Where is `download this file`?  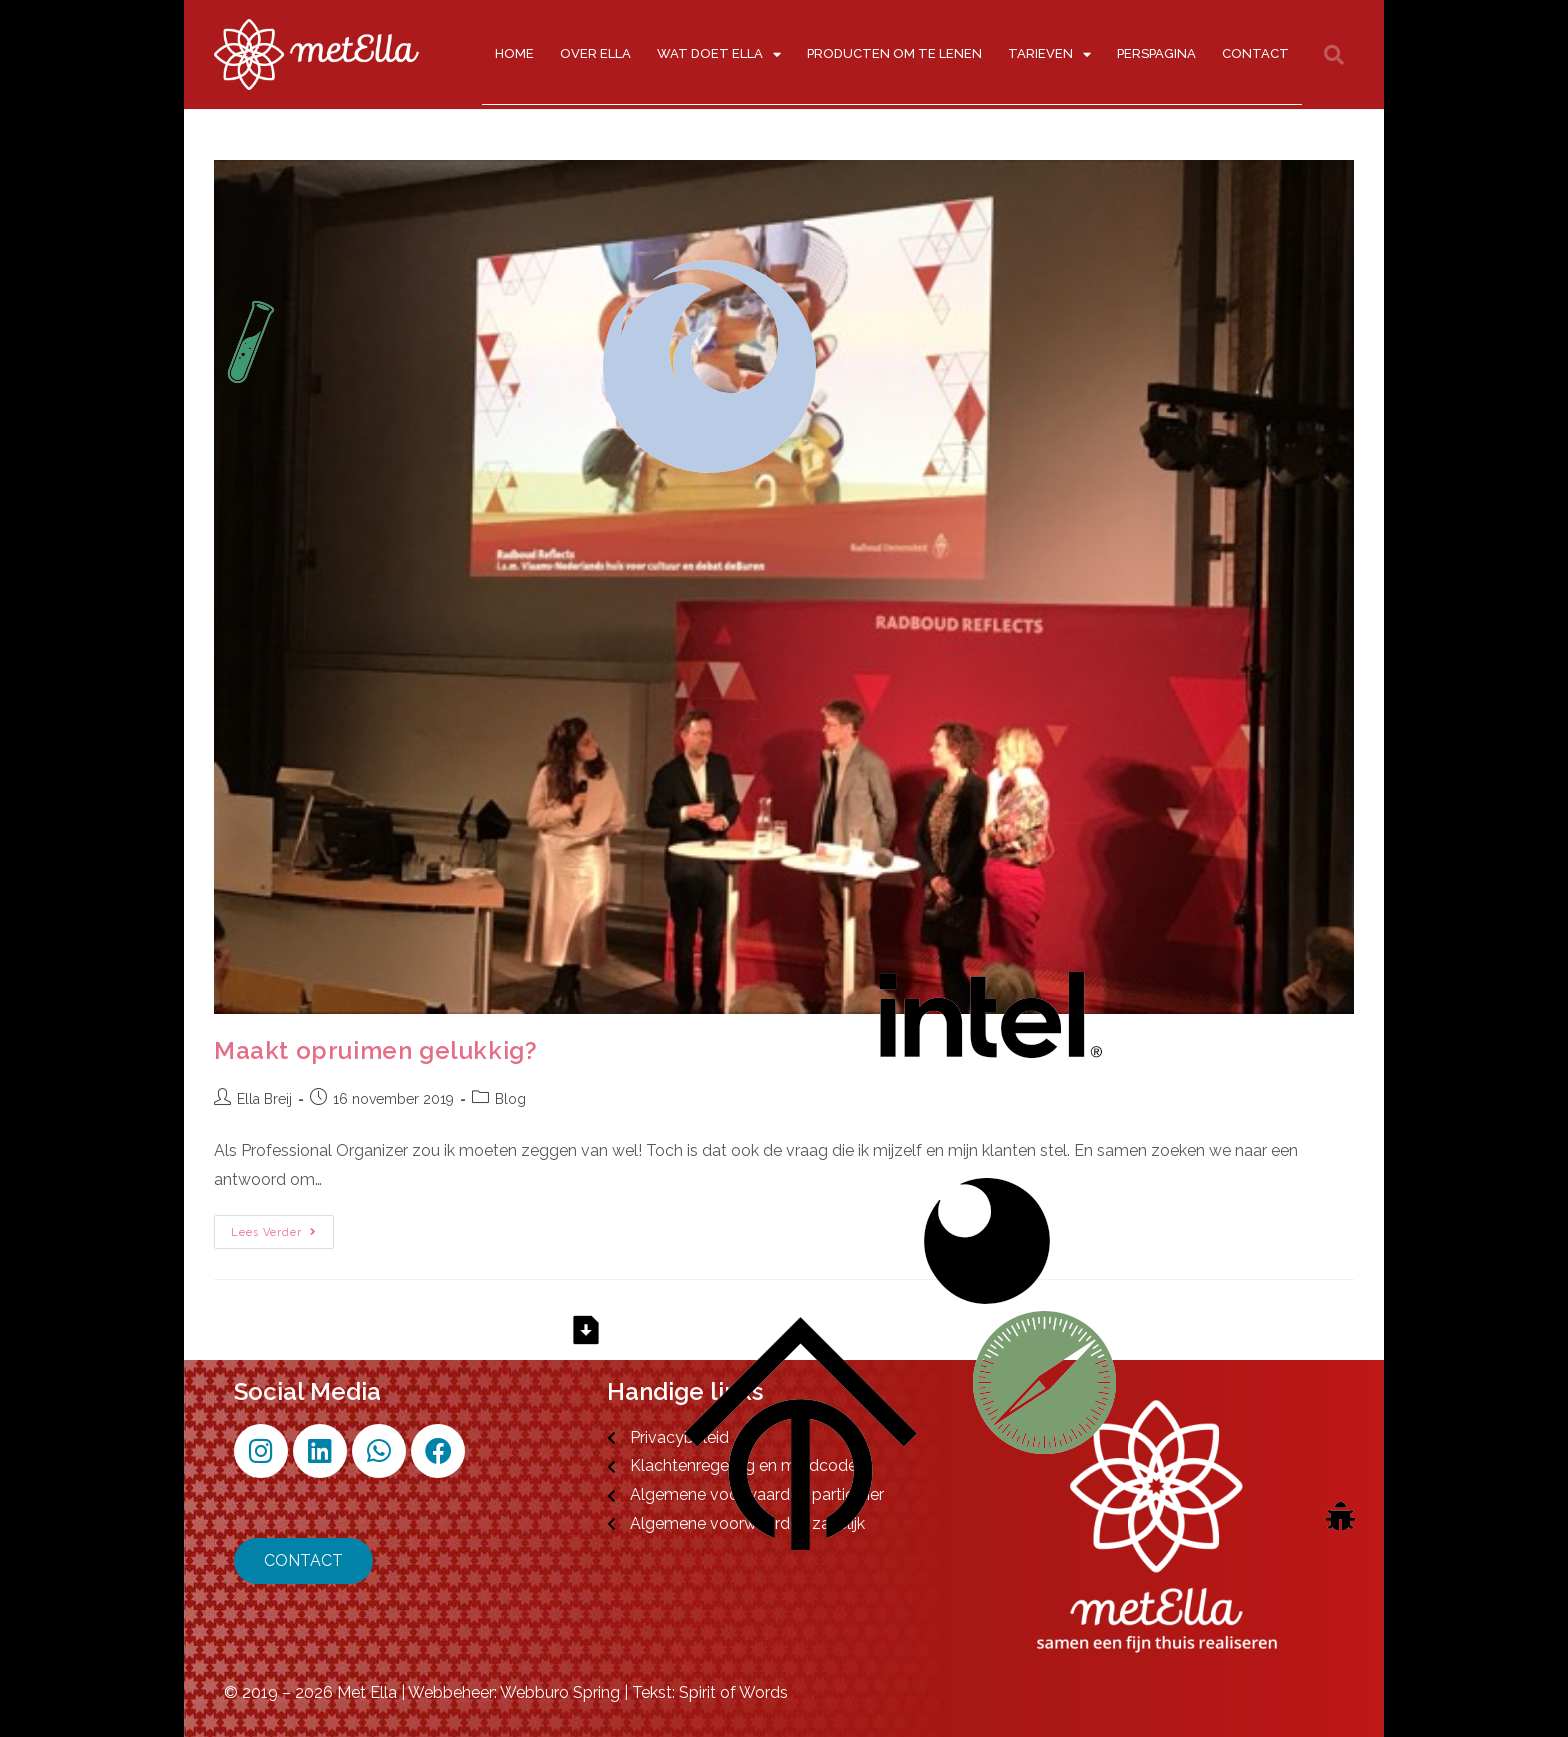
download this file is located at coordinates (586, 1330).